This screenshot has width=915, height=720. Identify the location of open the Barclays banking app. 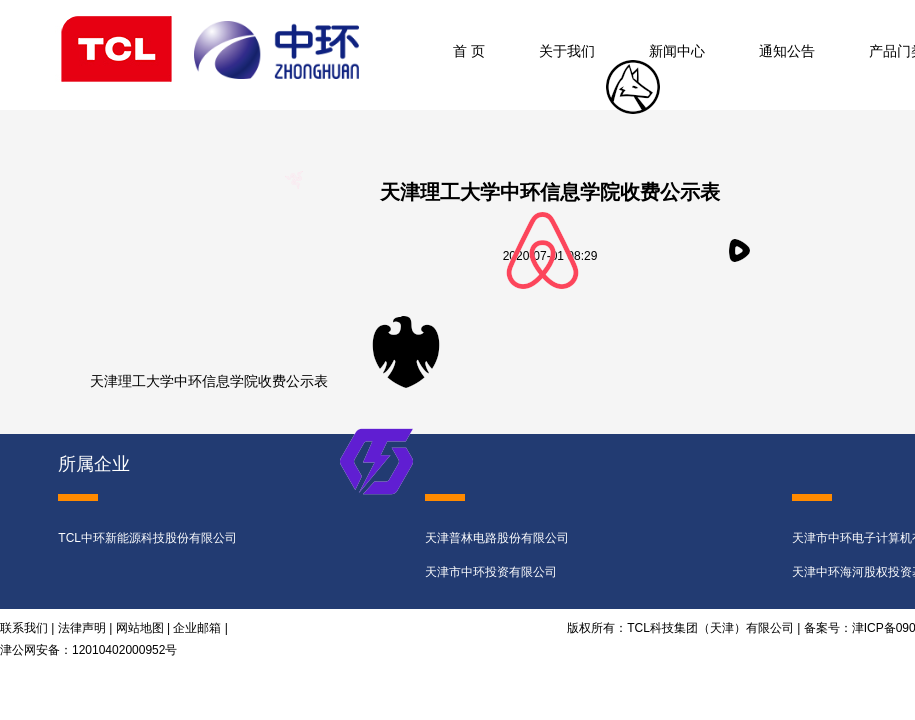
(406, 352).